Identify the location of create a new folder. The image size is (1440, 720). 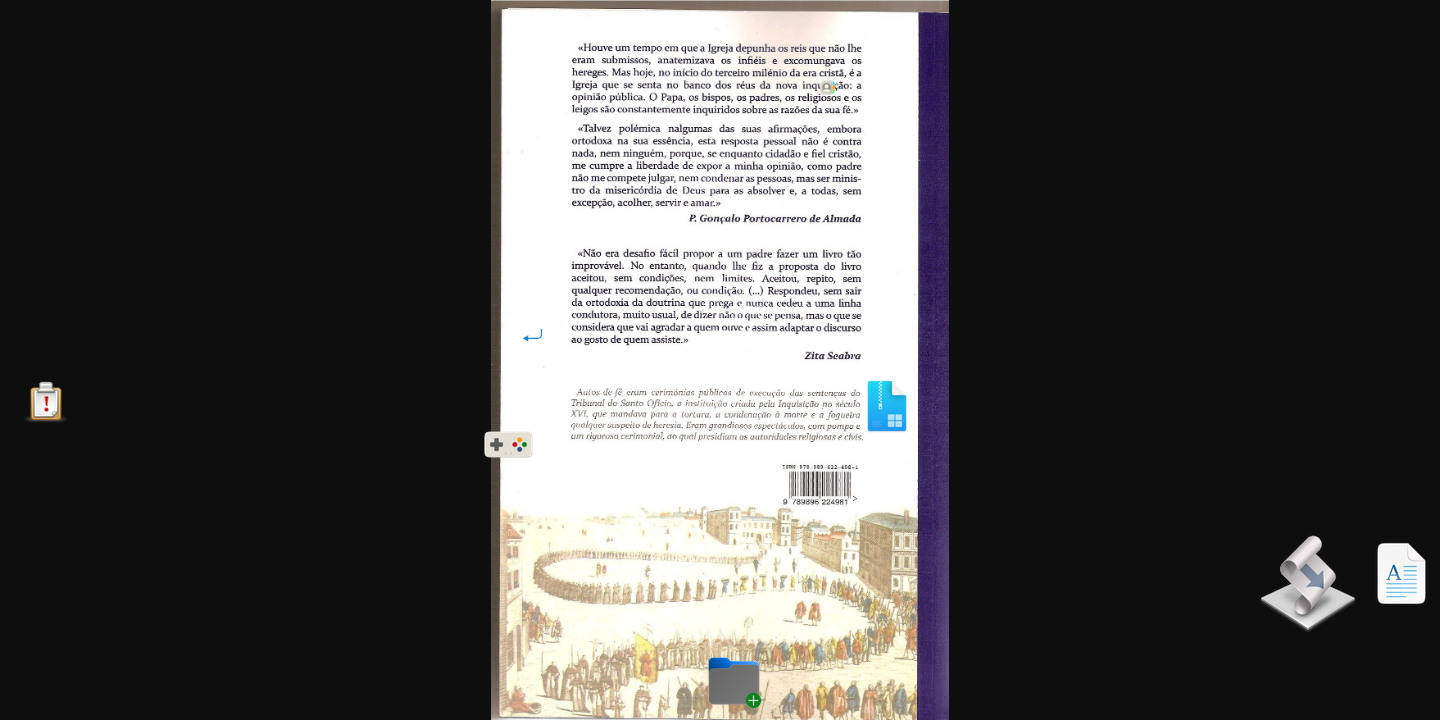
(734, 681).